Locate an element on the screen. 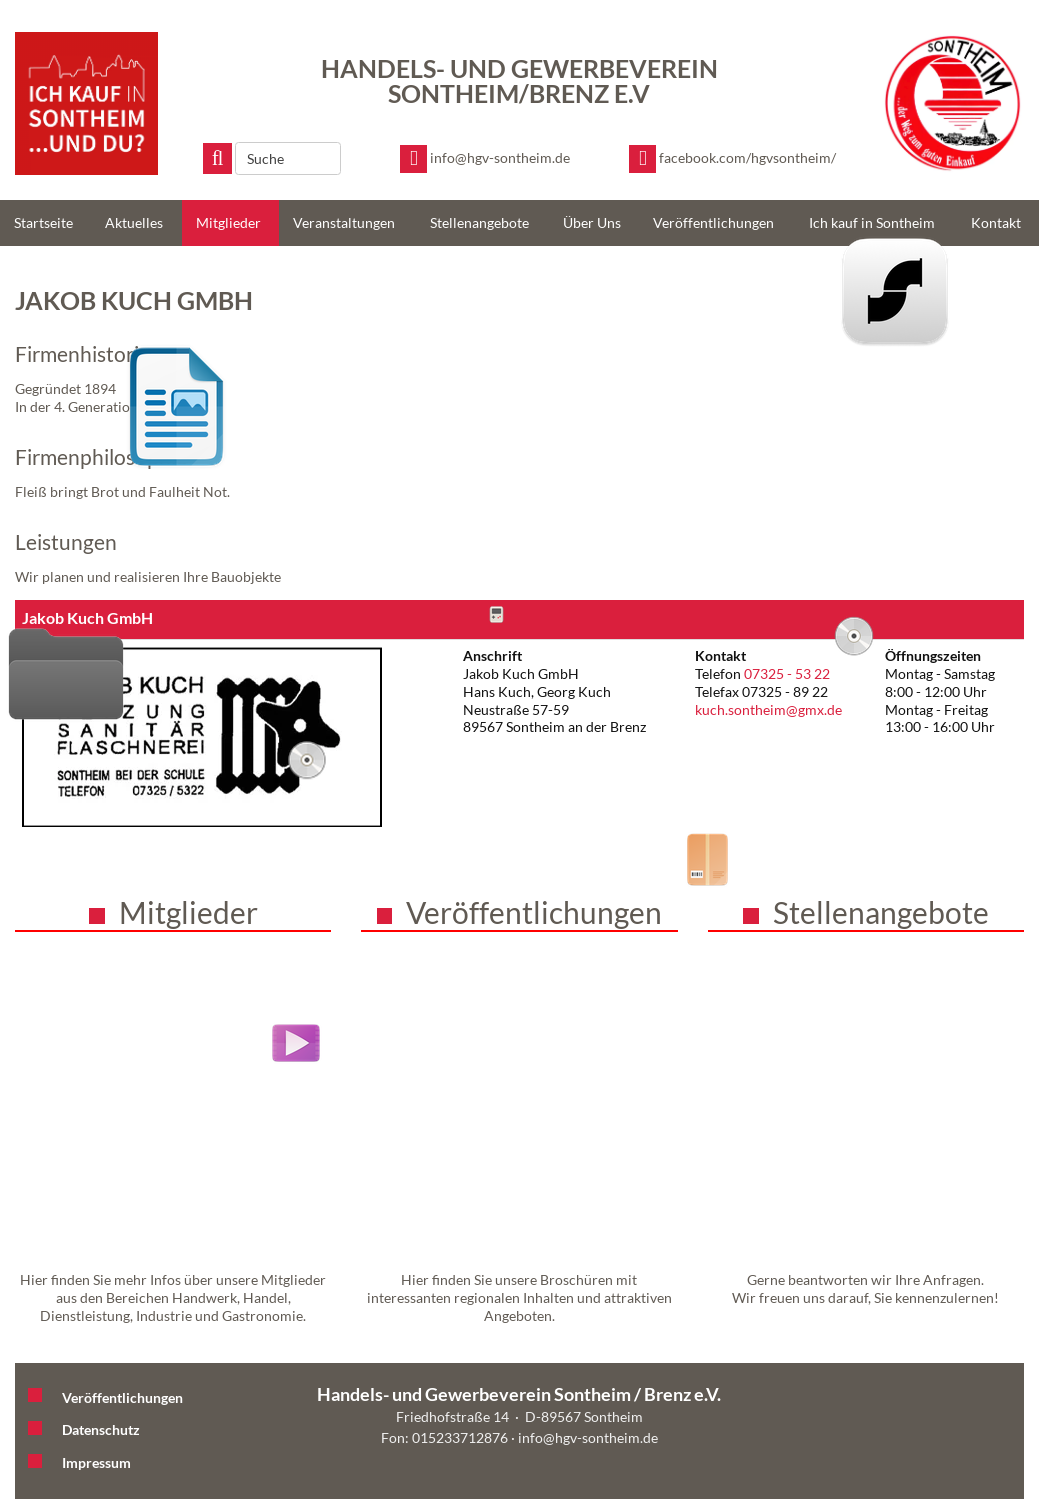 This screenshot has width=1039, height=1499. indicates a blank CD-R disc ready for burning is located at coordinates (307, 760).